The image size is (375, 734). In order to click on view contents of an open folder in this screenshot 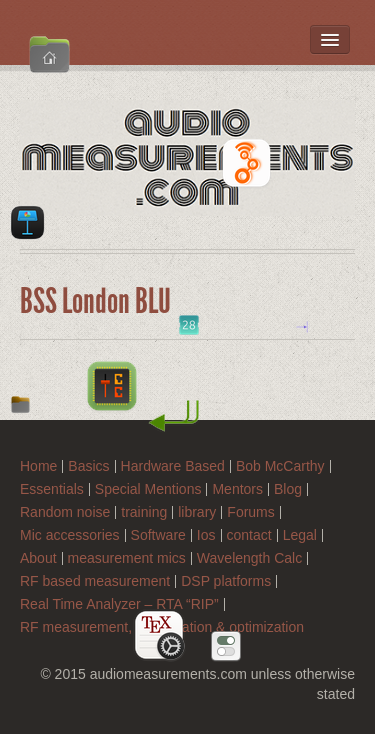, I will do `click(20, 404)`.